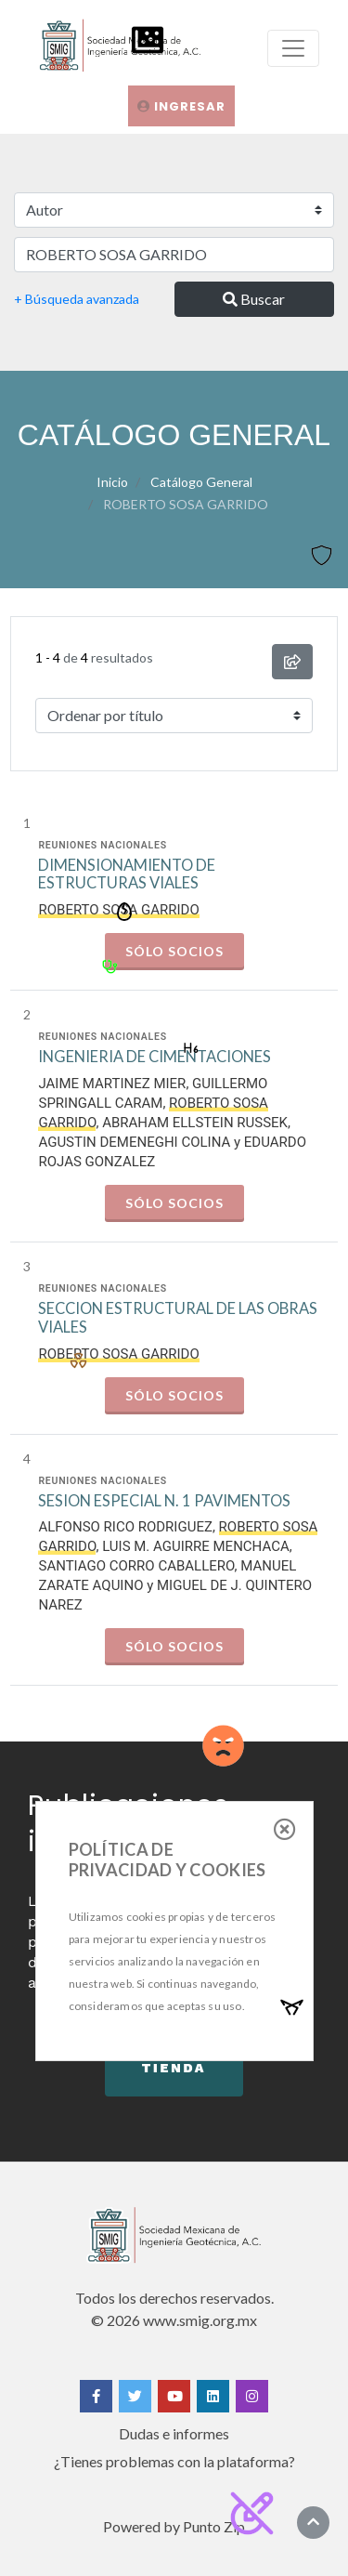 Image resolution: width=348 pixels, height=2576 pixels. Describe the element at coordinates (110, 966) in the screenshot. I see `access health or medical features` at that location.